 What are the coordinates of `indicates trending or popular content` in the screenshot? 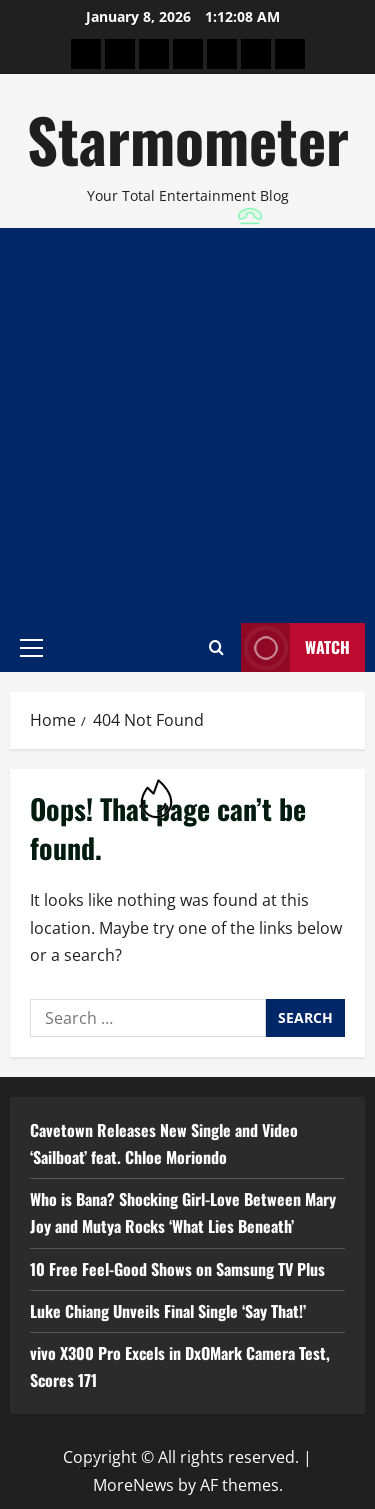 It's located at (156, 799).